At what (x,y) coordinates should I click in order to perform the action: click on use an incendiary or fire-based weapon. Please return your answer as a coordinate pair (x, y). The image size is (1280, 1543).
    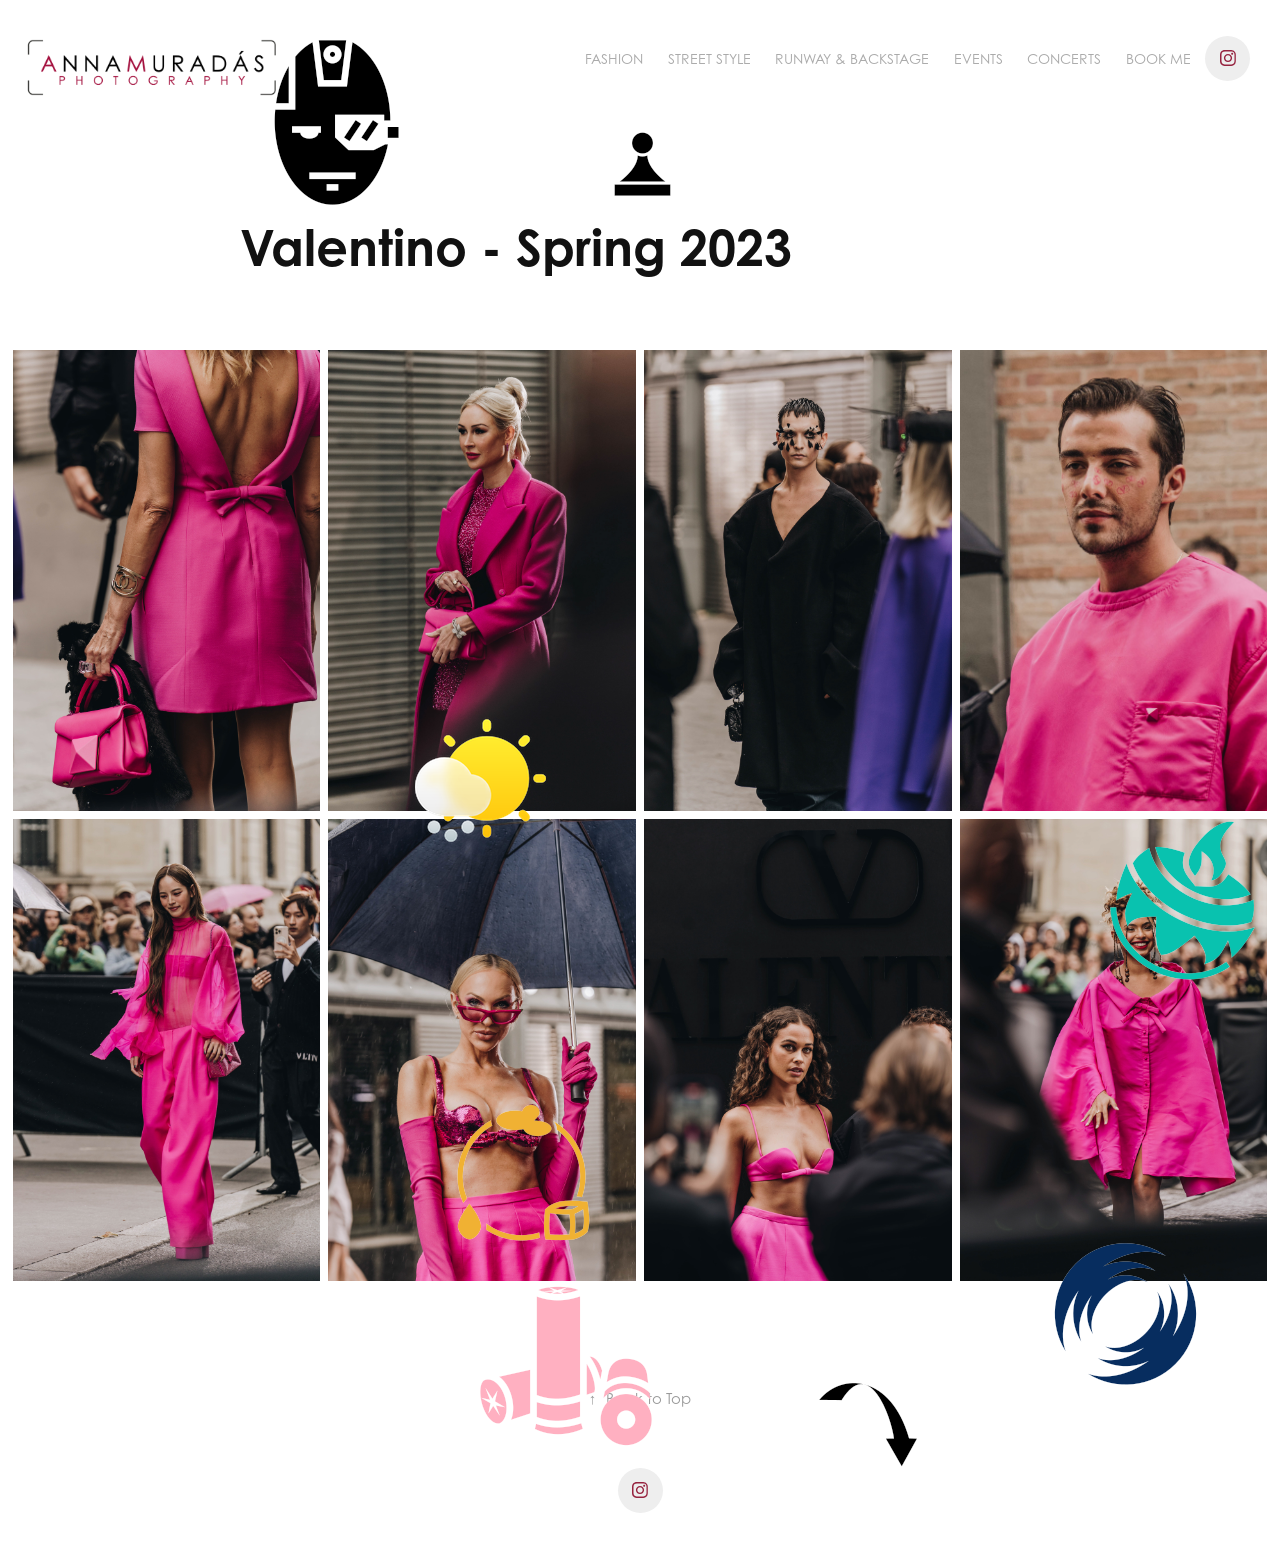
    Looking at the image, I should click on (1182, 900).